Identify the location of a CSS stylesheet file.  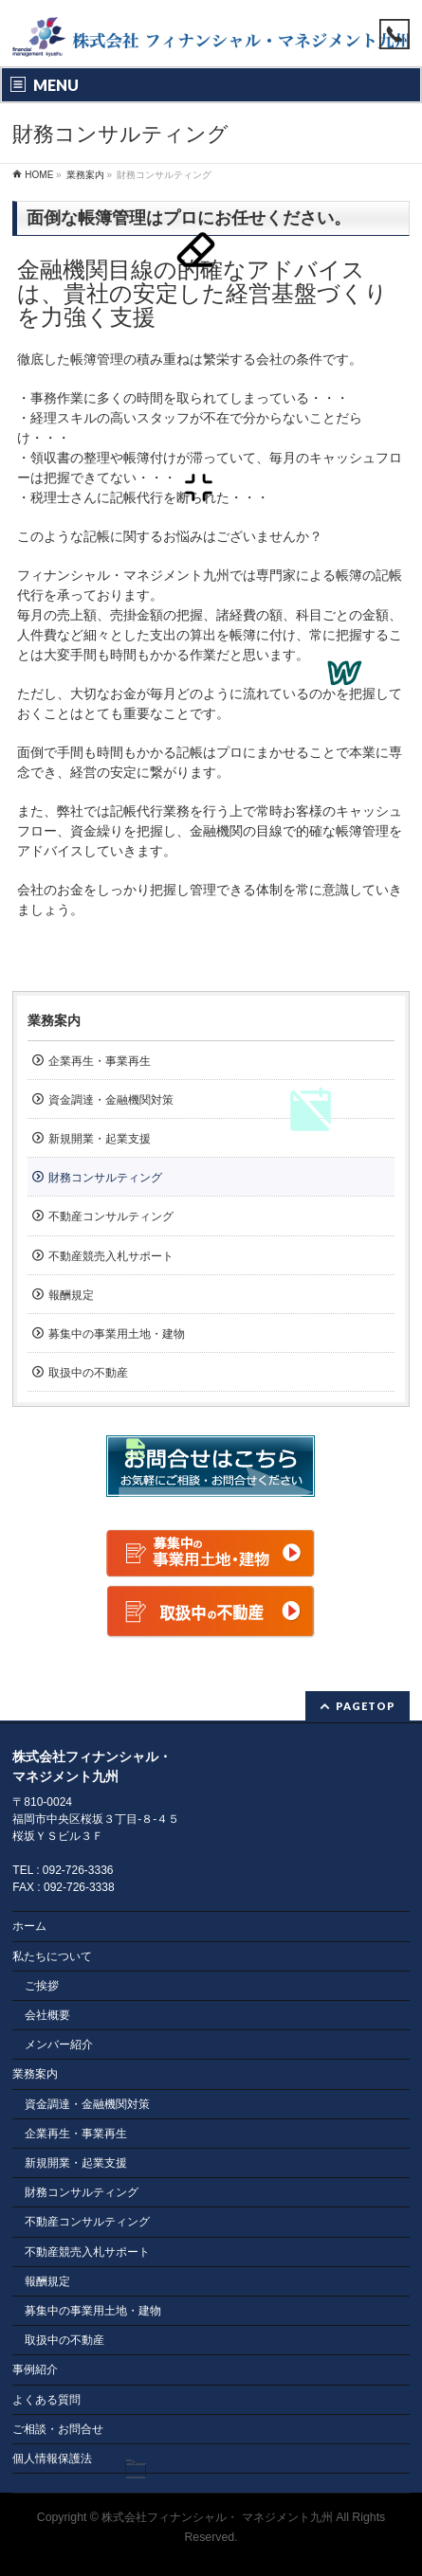
(136, 1450).